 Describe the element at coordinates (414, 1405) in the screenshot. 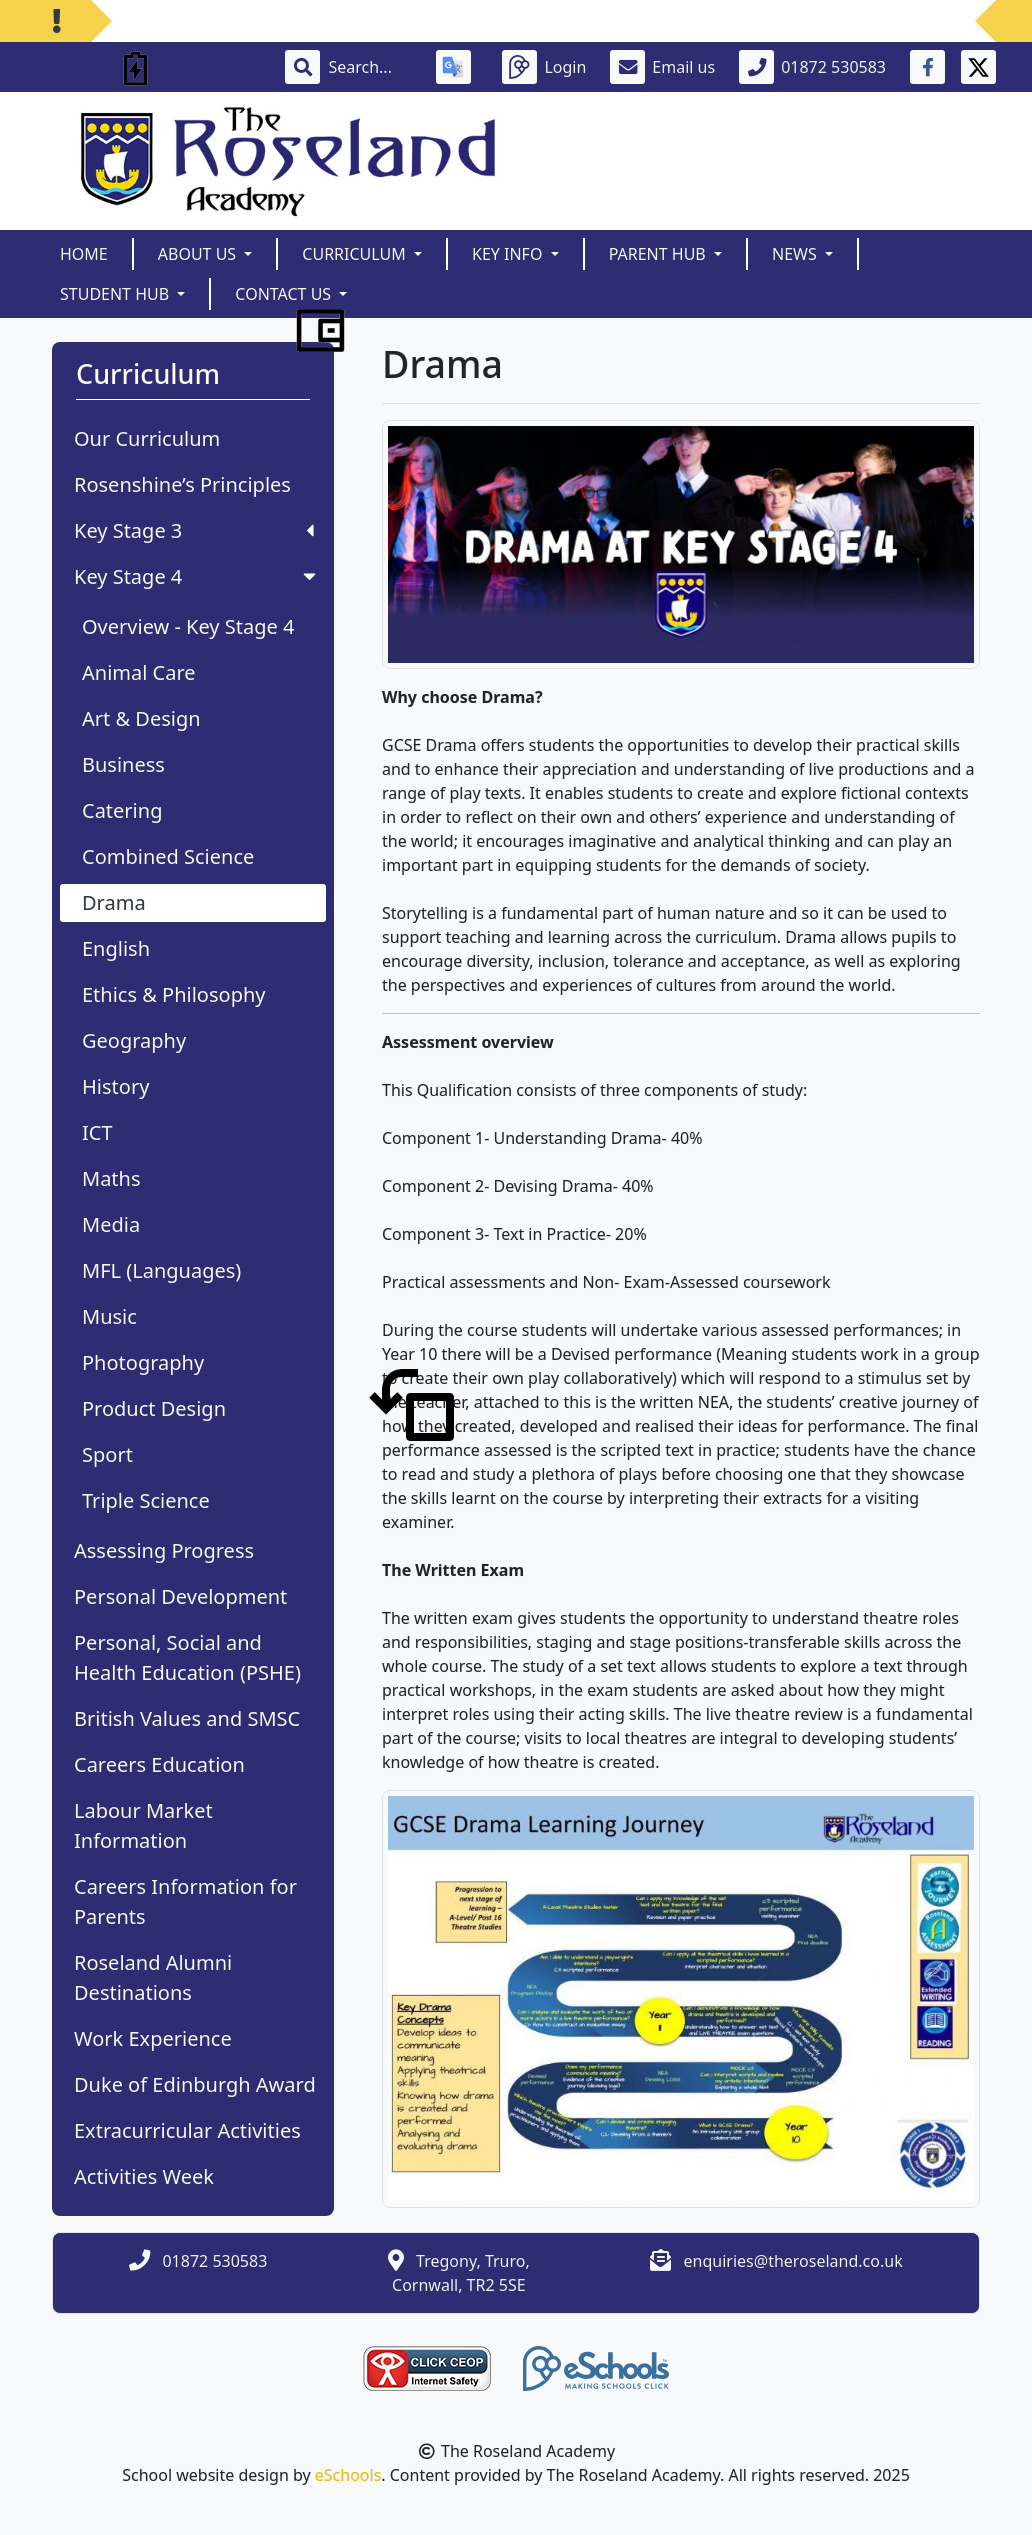

I see `rotate object counterclockwise` at that location.